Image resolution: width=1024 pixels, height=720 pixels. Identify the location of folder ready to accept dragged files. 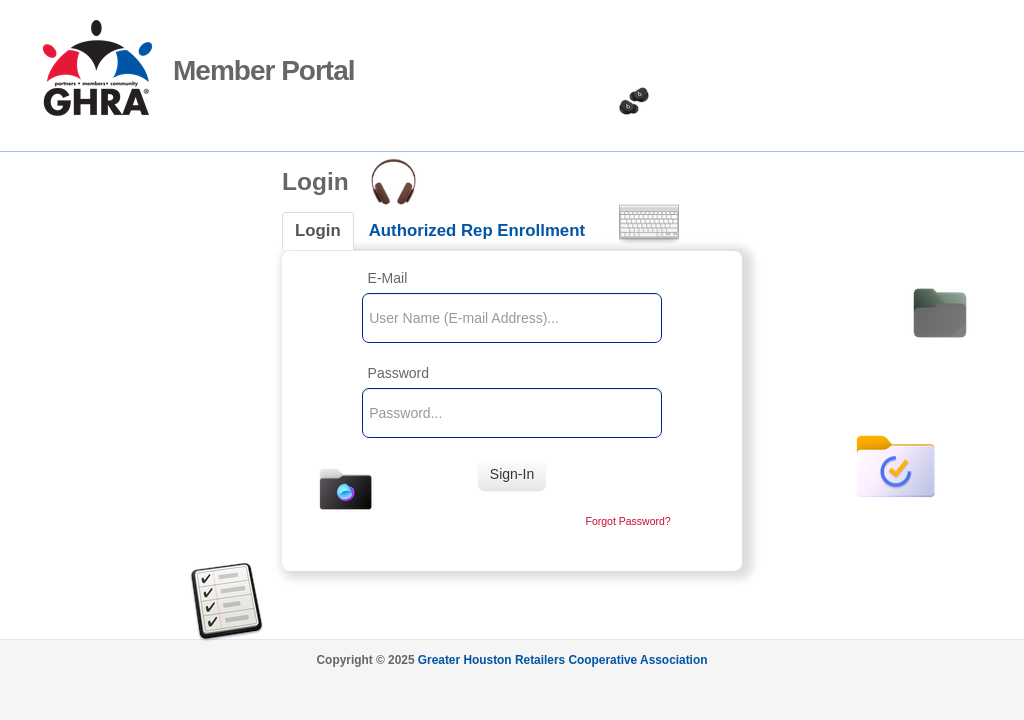
(940, 313).